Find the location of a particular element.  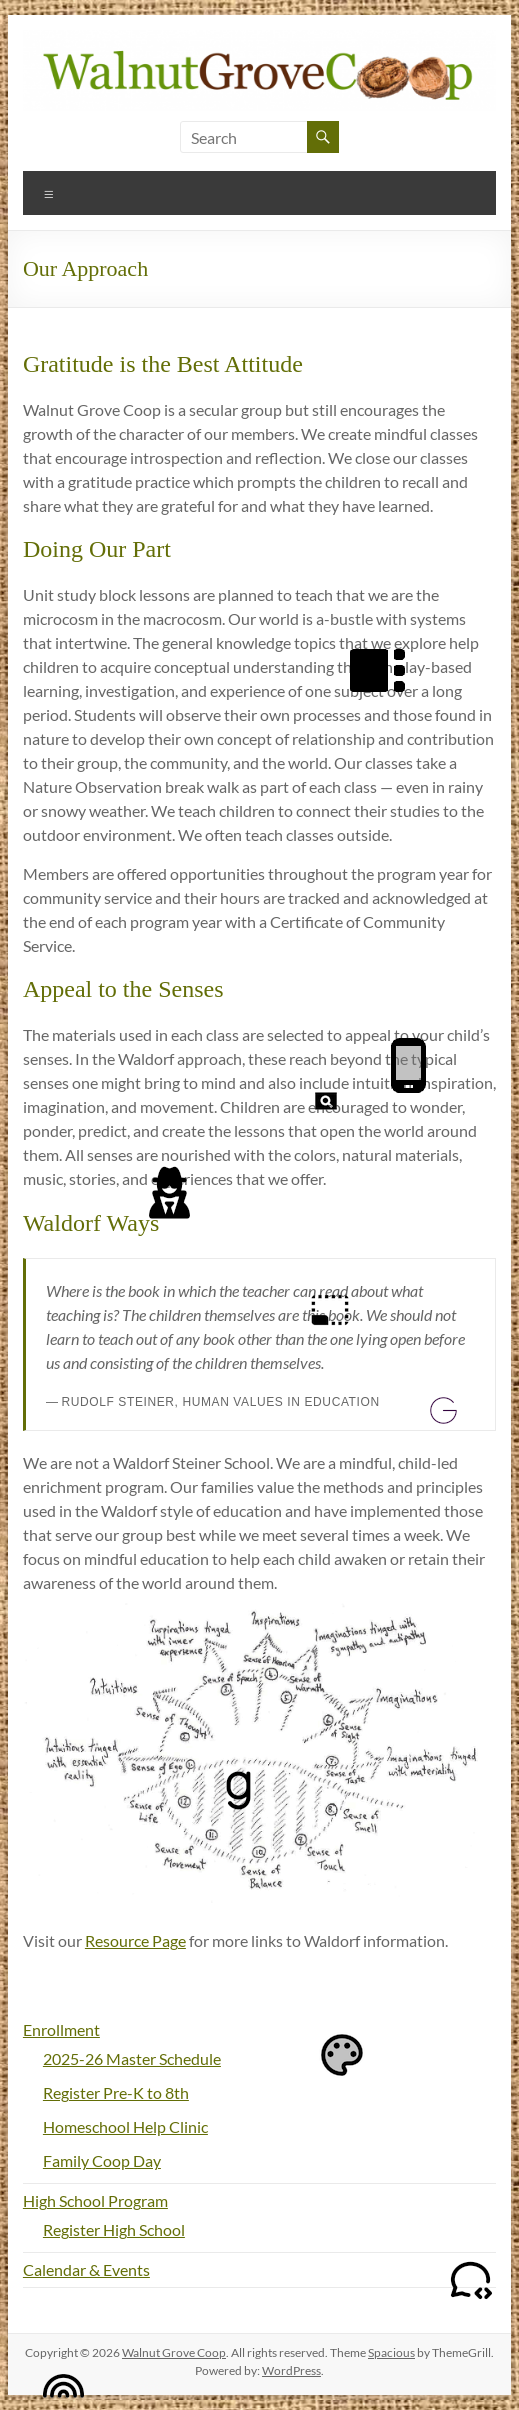

access incognito or private browsing mode is located at coordinates (169, 1193).